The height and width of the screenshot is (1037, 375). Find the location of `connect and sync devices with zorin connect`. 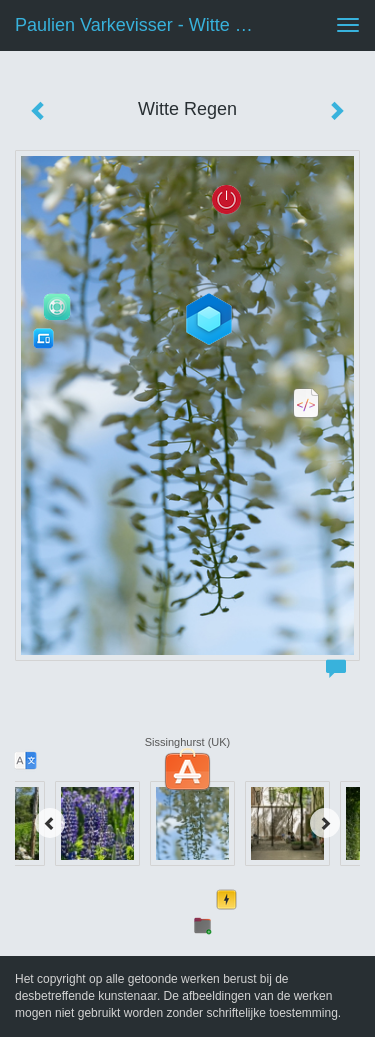

connect and sync devices with zorin connect is located at coordinates (43, 338).